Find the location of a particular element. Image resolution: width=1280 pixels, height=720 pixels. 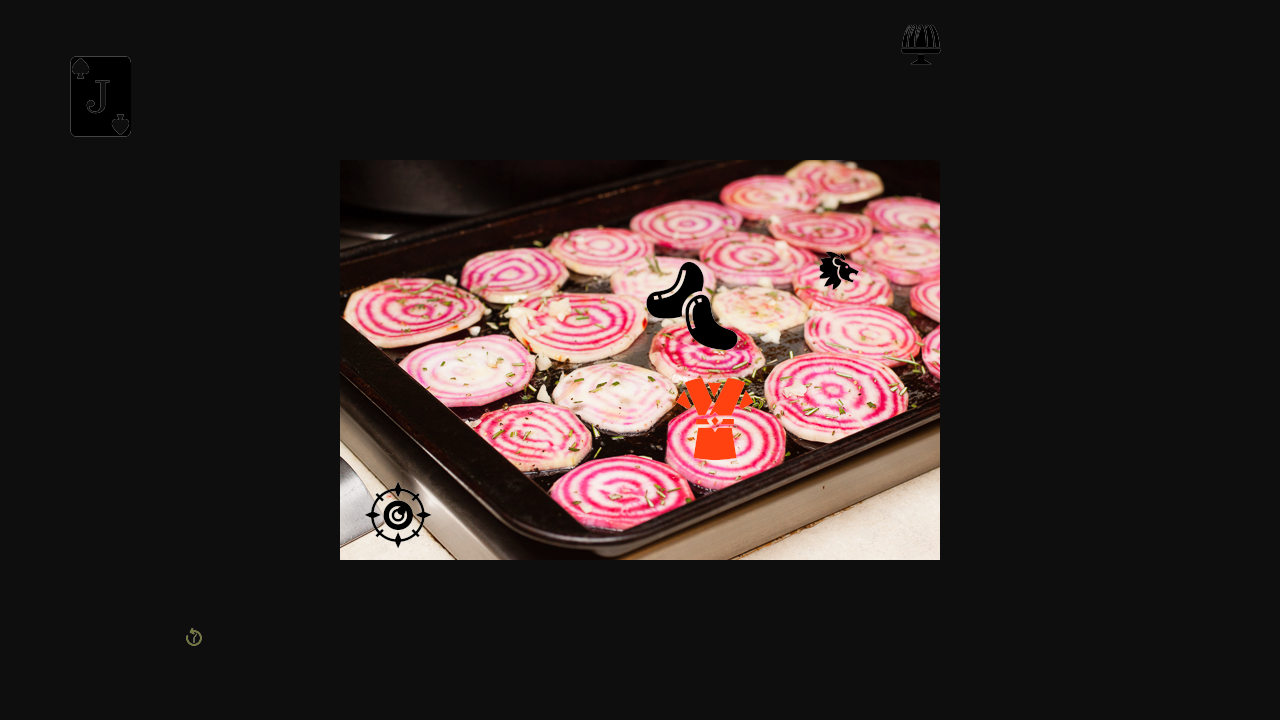

activate precision aiming or sniper mode is located at coordinates (397, 515).